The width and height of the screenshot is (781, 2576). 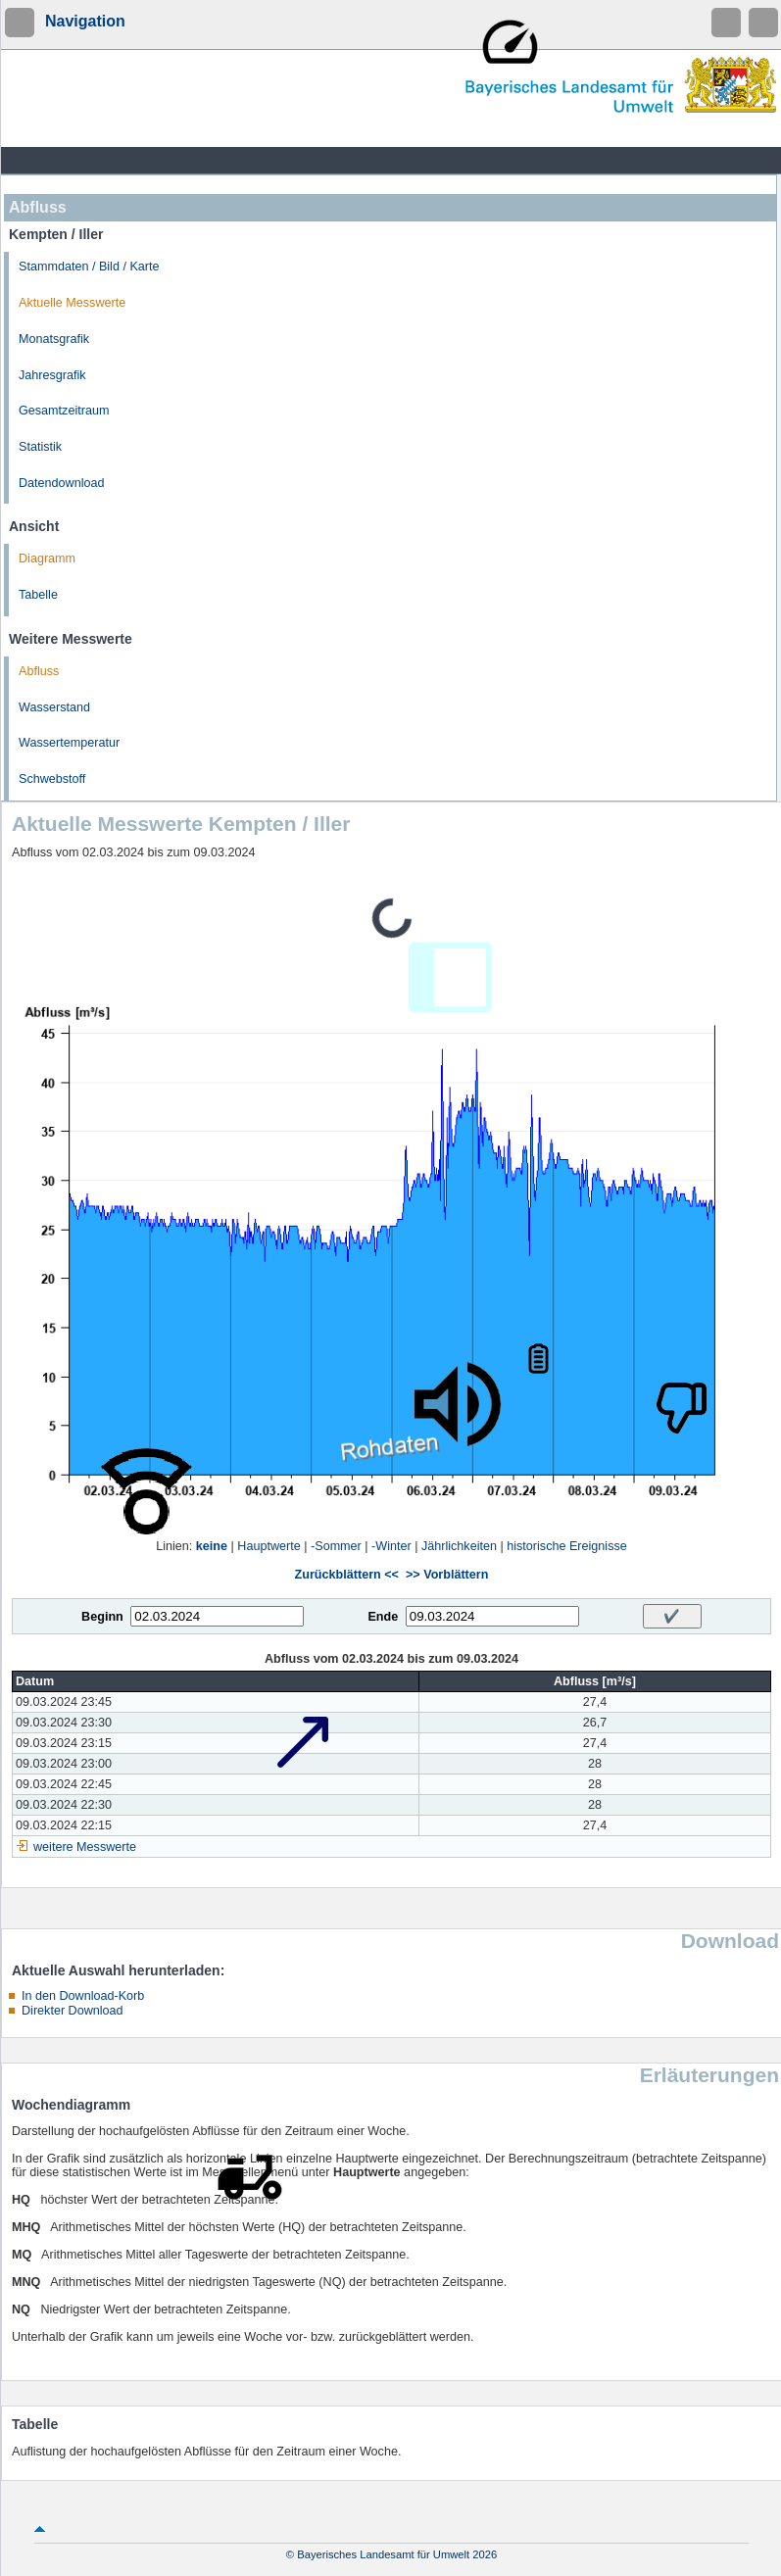 What do you see at coordinates (680, 1408) in the screenshot?
I see `dislike or downvote content` at bounding box center [680, 1408].